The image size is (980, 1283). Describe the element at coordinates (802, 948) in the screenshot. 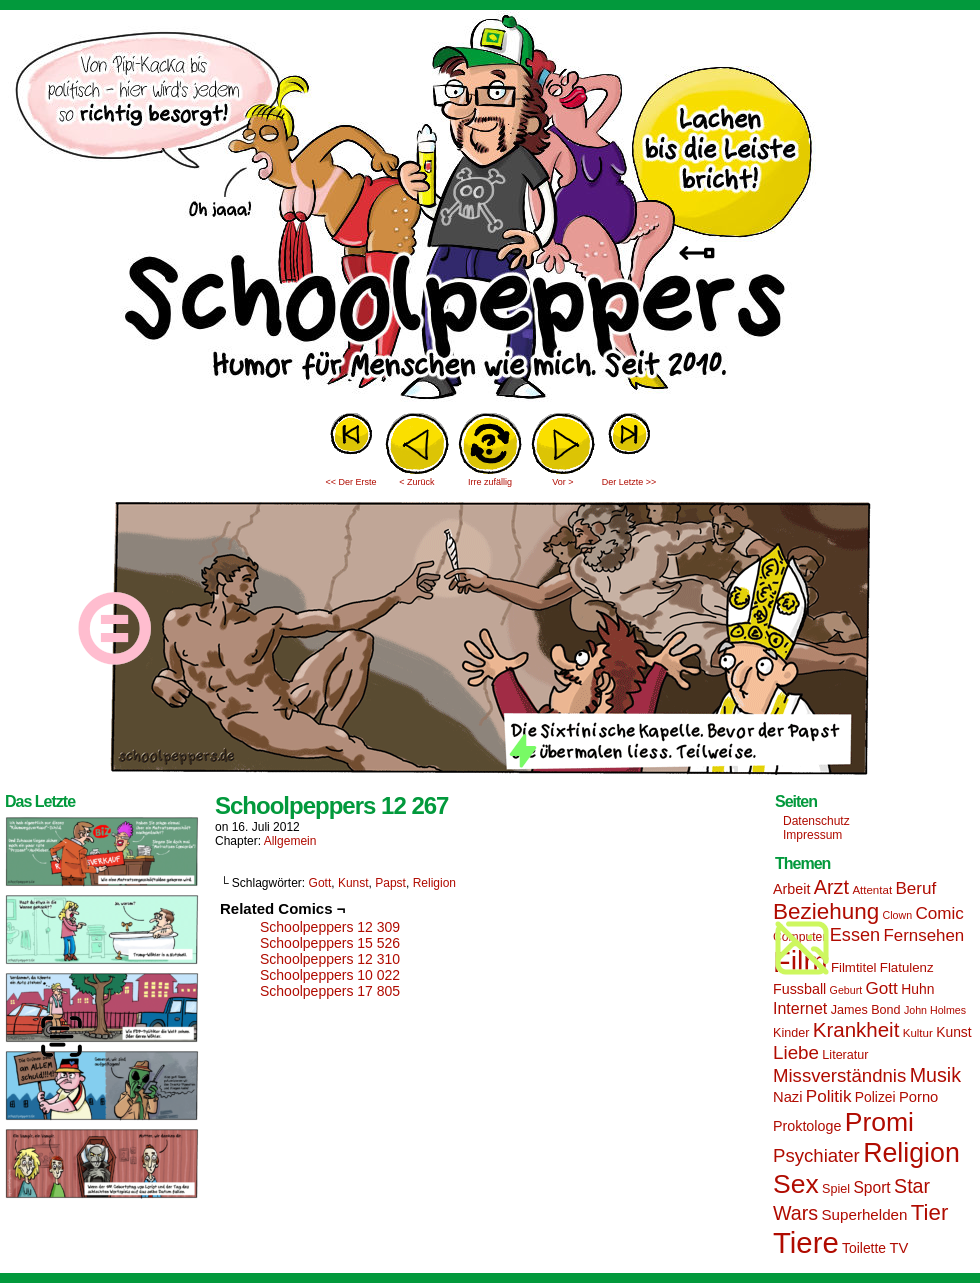

I see `image unavailable or cannot be displayed` at that location.